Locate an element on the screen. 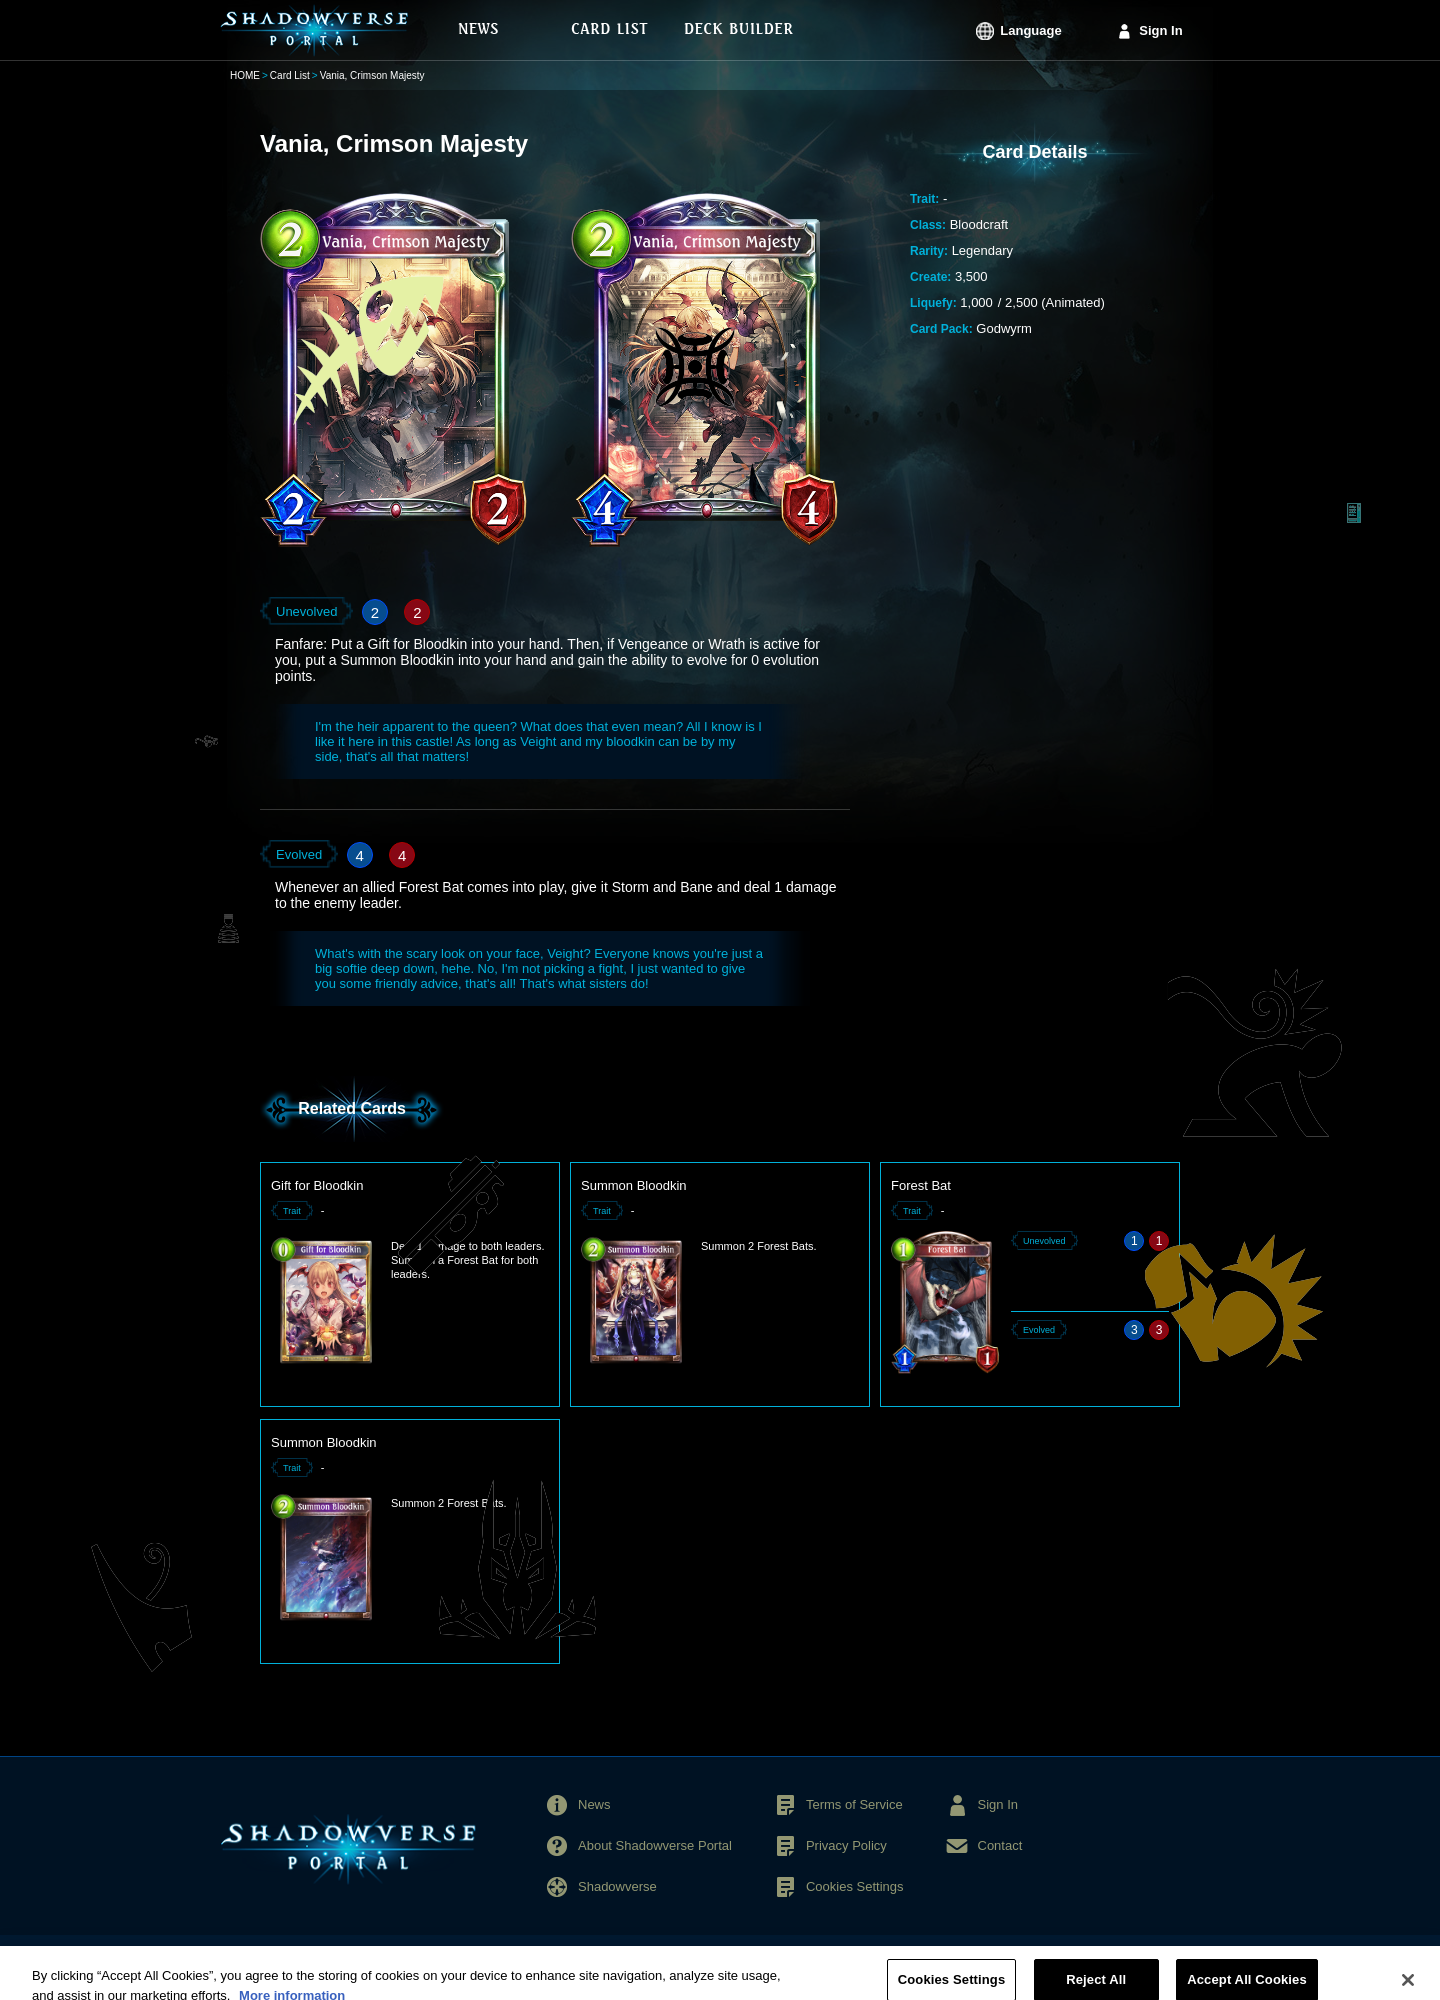 This screenshot has height=2000, width=1440. select the P90 submachine gun is located at coordinates (451, 1215).